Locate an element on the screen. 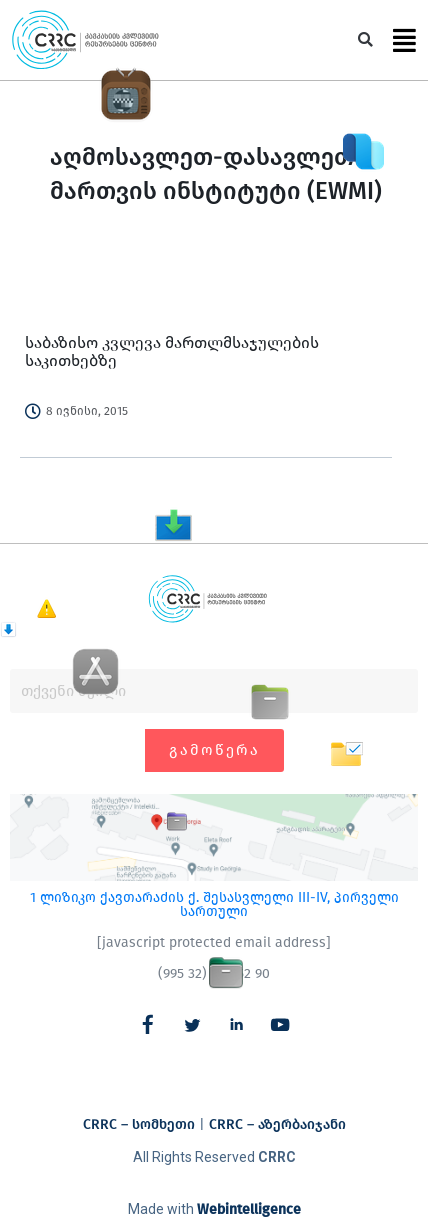 The width and height of the screenshot is (428, 1218). download a file or content is located at coordinates (8, 629).